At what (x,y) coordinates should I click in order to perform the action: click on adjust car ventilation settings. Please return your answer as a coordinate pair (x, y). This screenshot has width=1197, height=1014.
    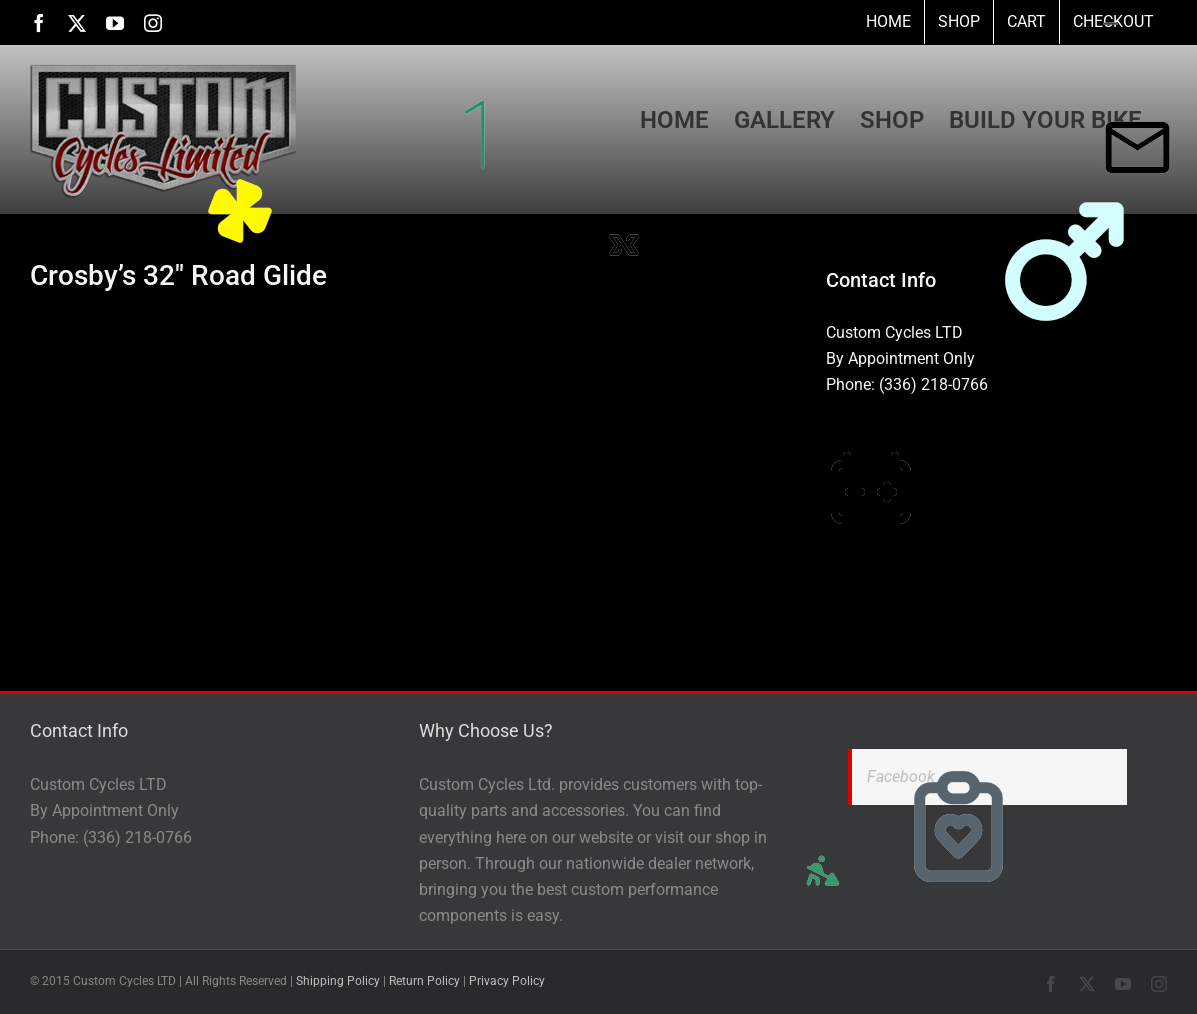
    Looking at the image, I should click on (240, 211).